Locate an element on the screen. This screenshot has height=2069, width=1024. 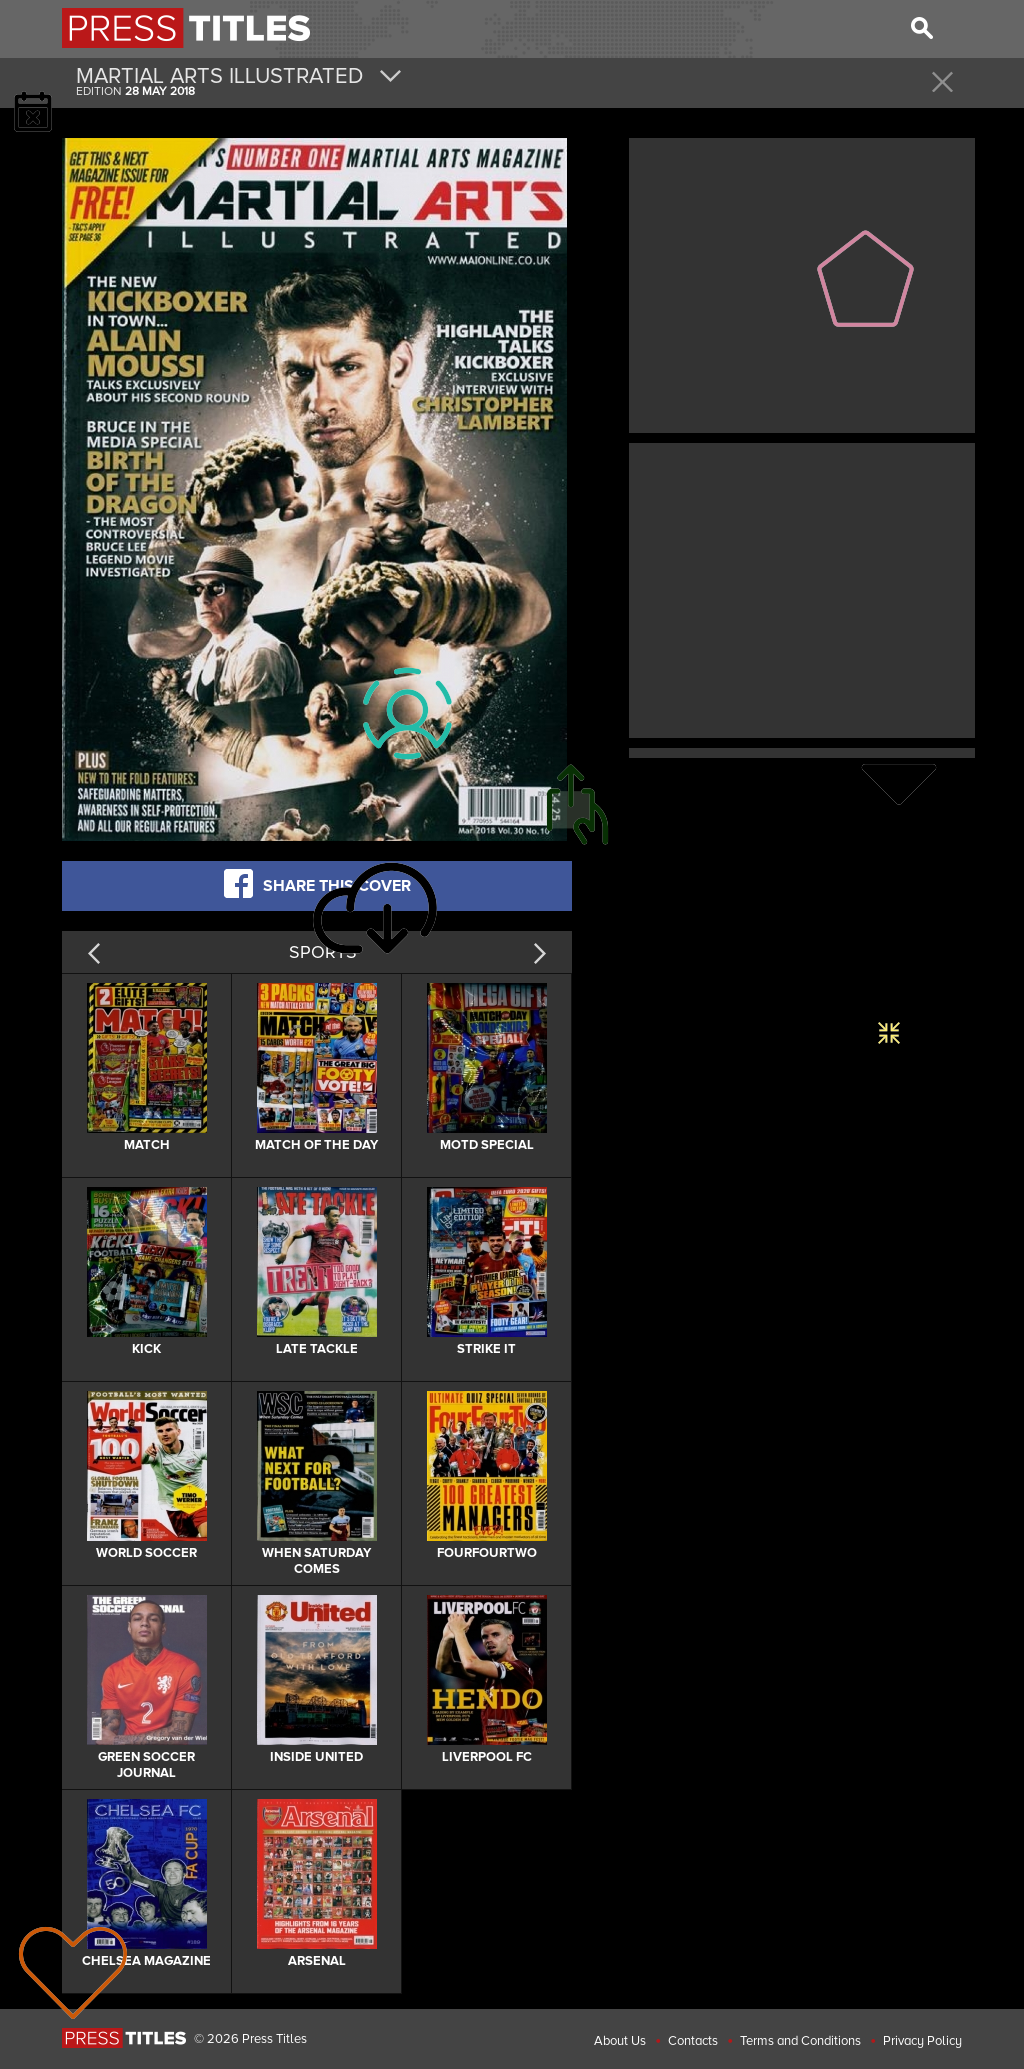
deposit or upload funds manually is located at coordinates (573, 804).